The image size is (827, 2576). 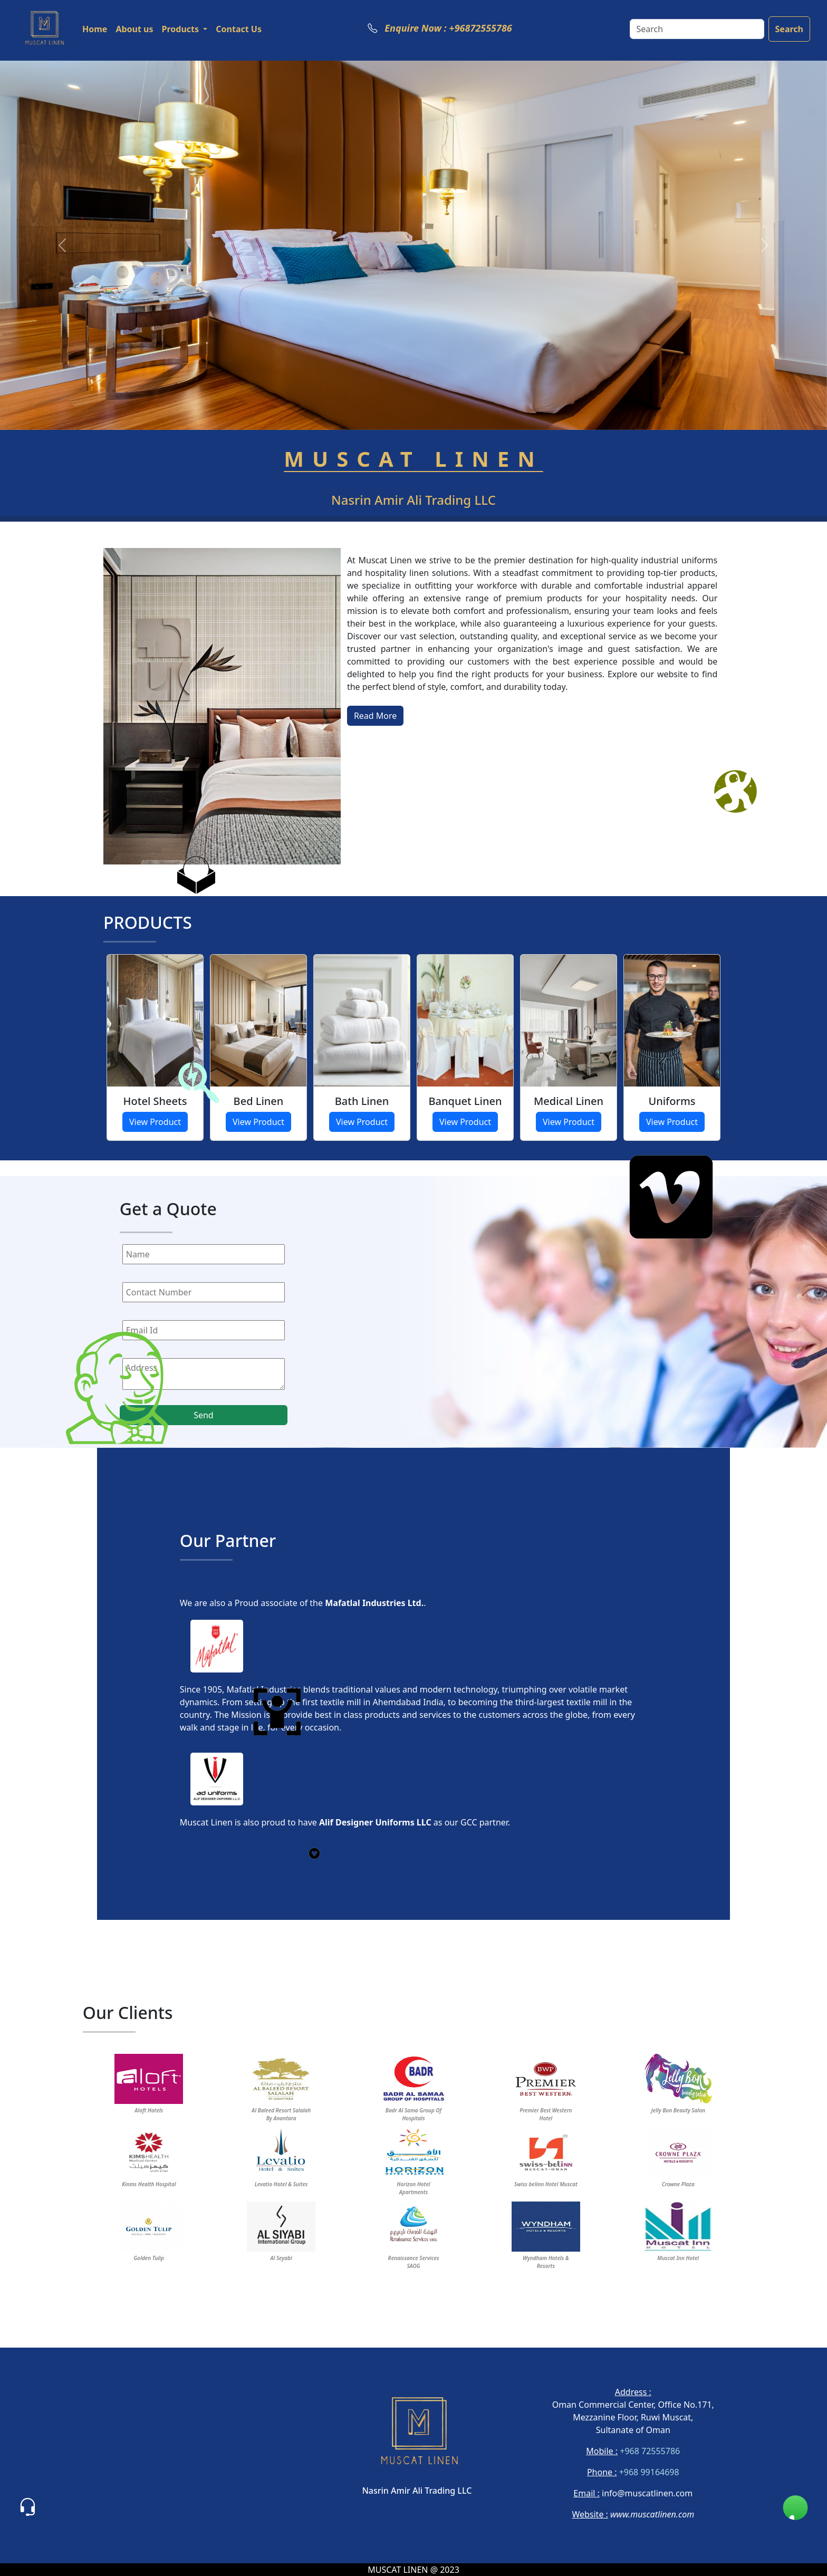 I want to click on searchengin logo, so click(x=199, y=1082).